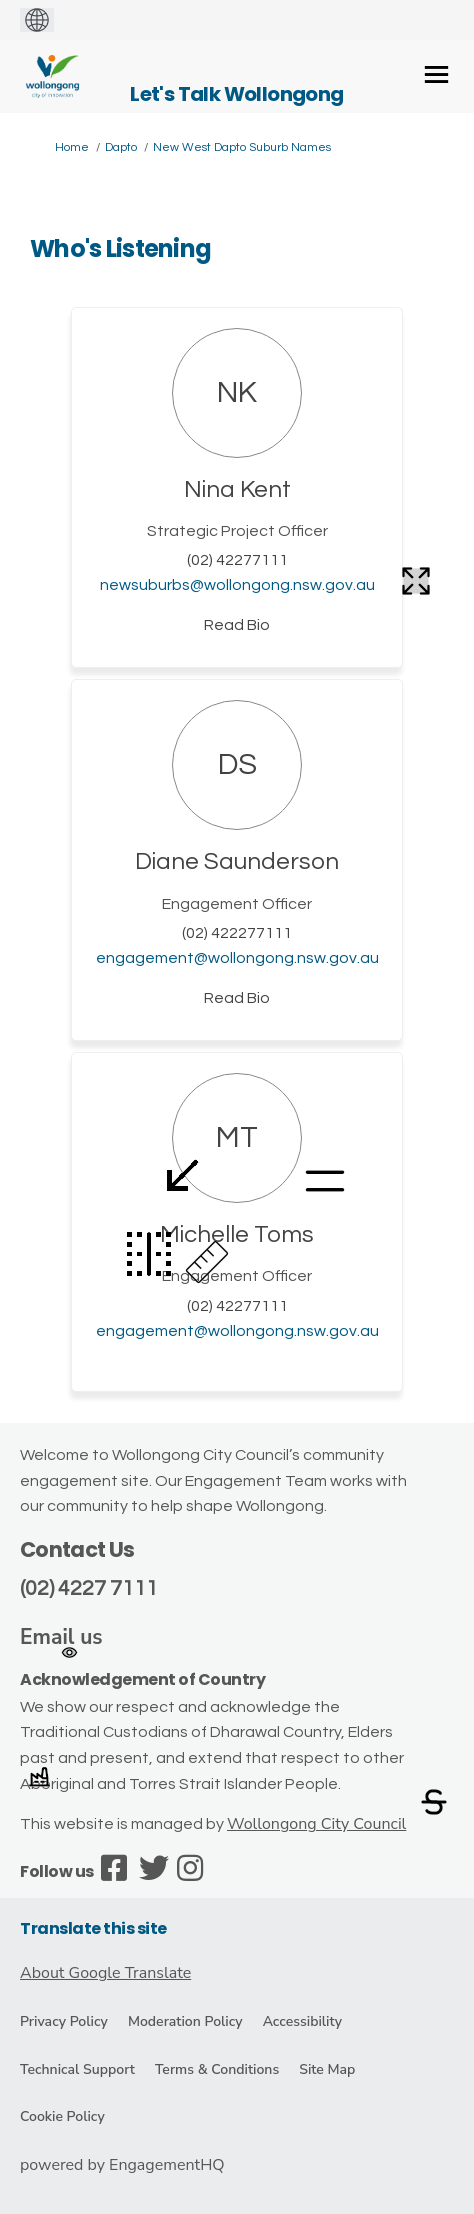 This screenshot has width=474, height=2214. I want to click on access measurement tools, so click(207, 1262).